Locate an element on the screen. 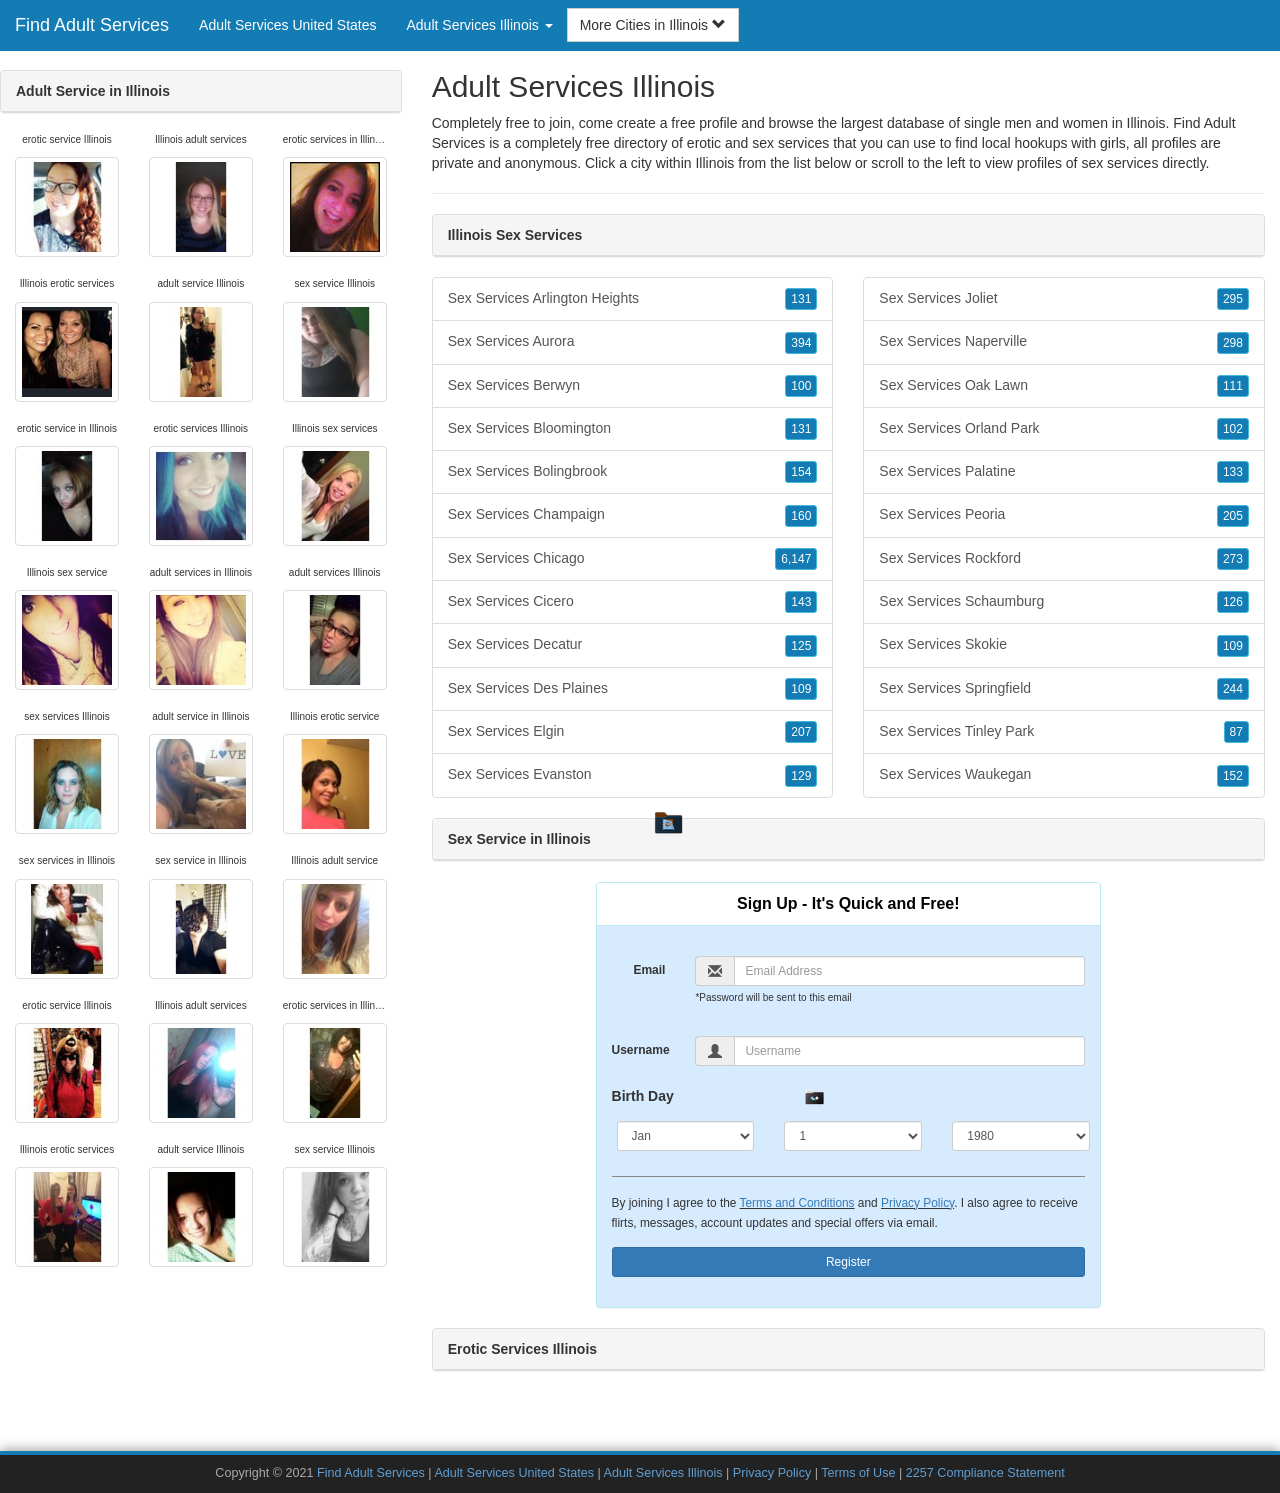 Image resolution: width=1280 pixels, height=1493 pixels. open alpinejs project folder is located at coordinates (814, 1097).